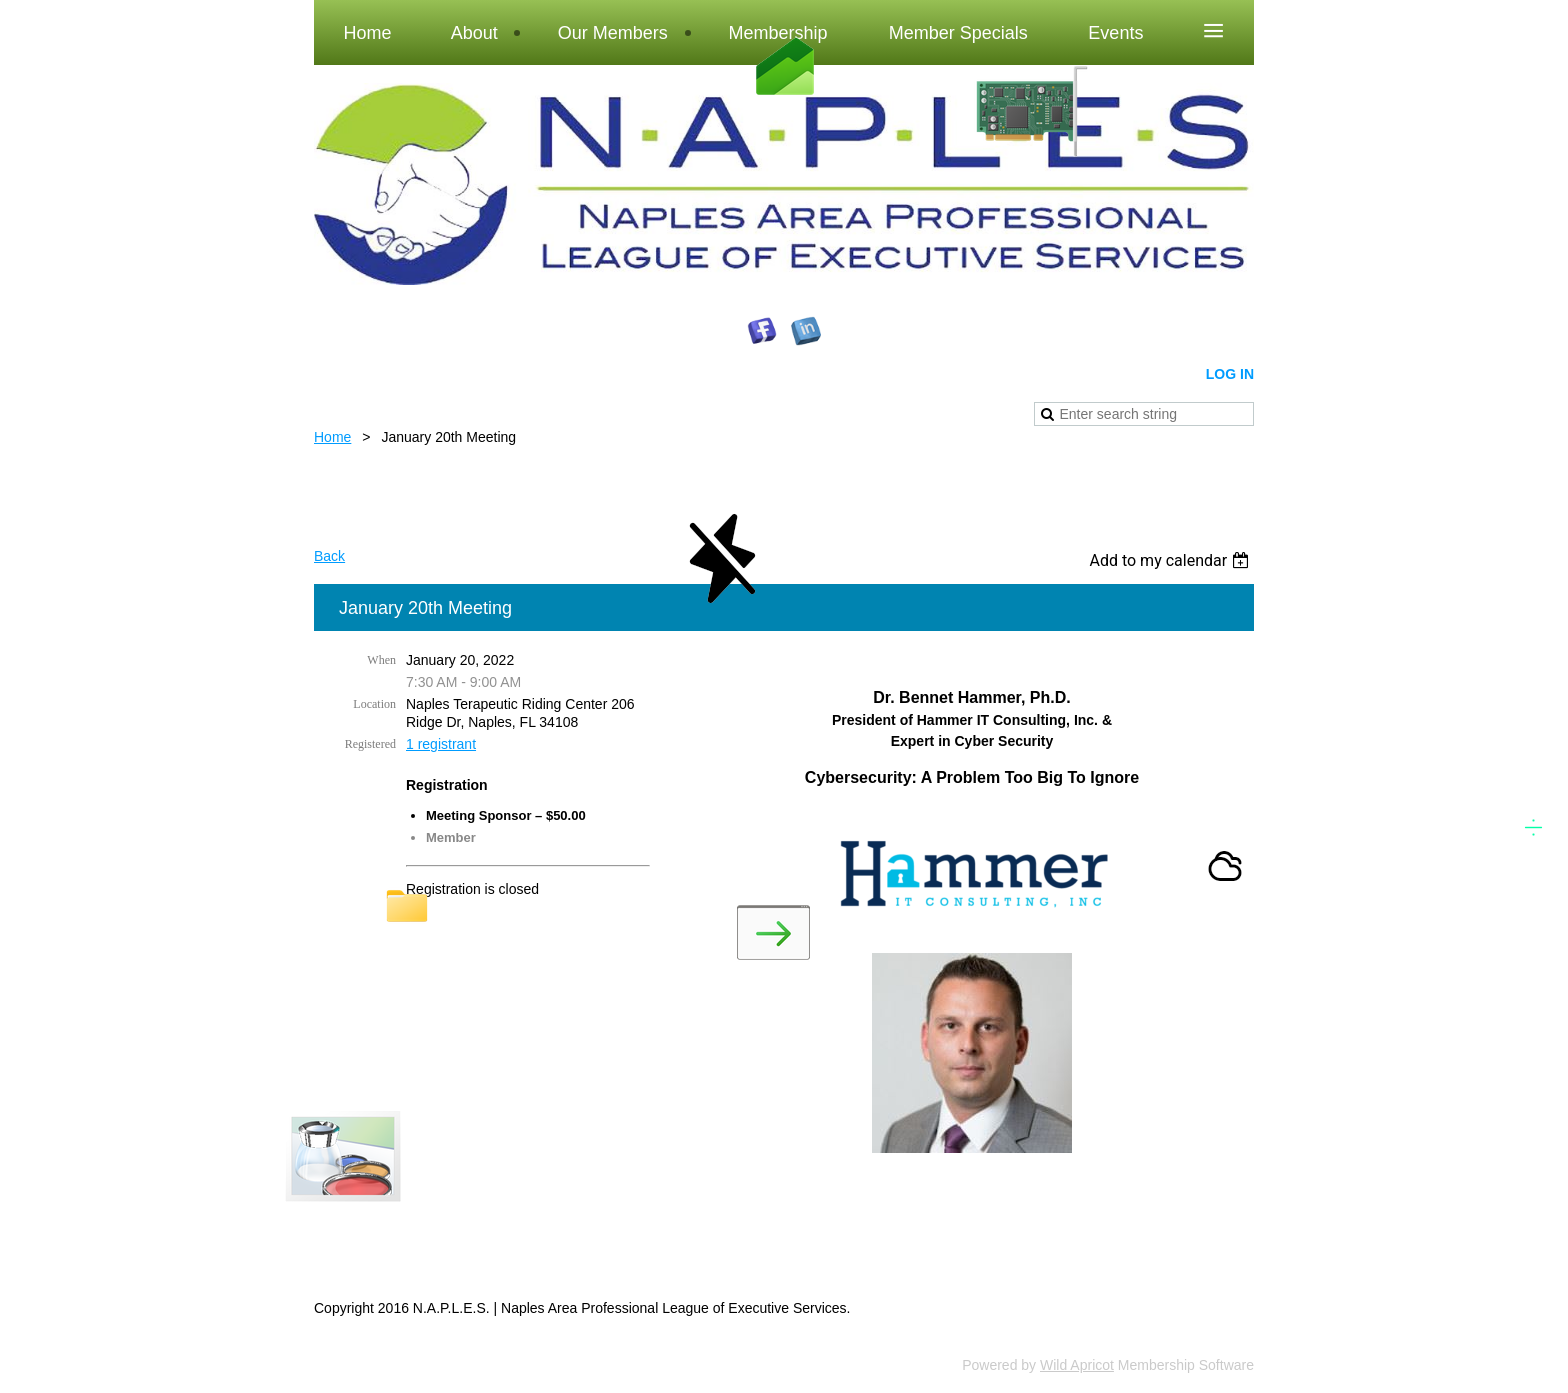 This screenshot has width=1568, height=1393. What do you see at coordinates (1031, 111) in the screenshot?
I see `view motherboard or hardware information` at bounding box center [1031, 111].